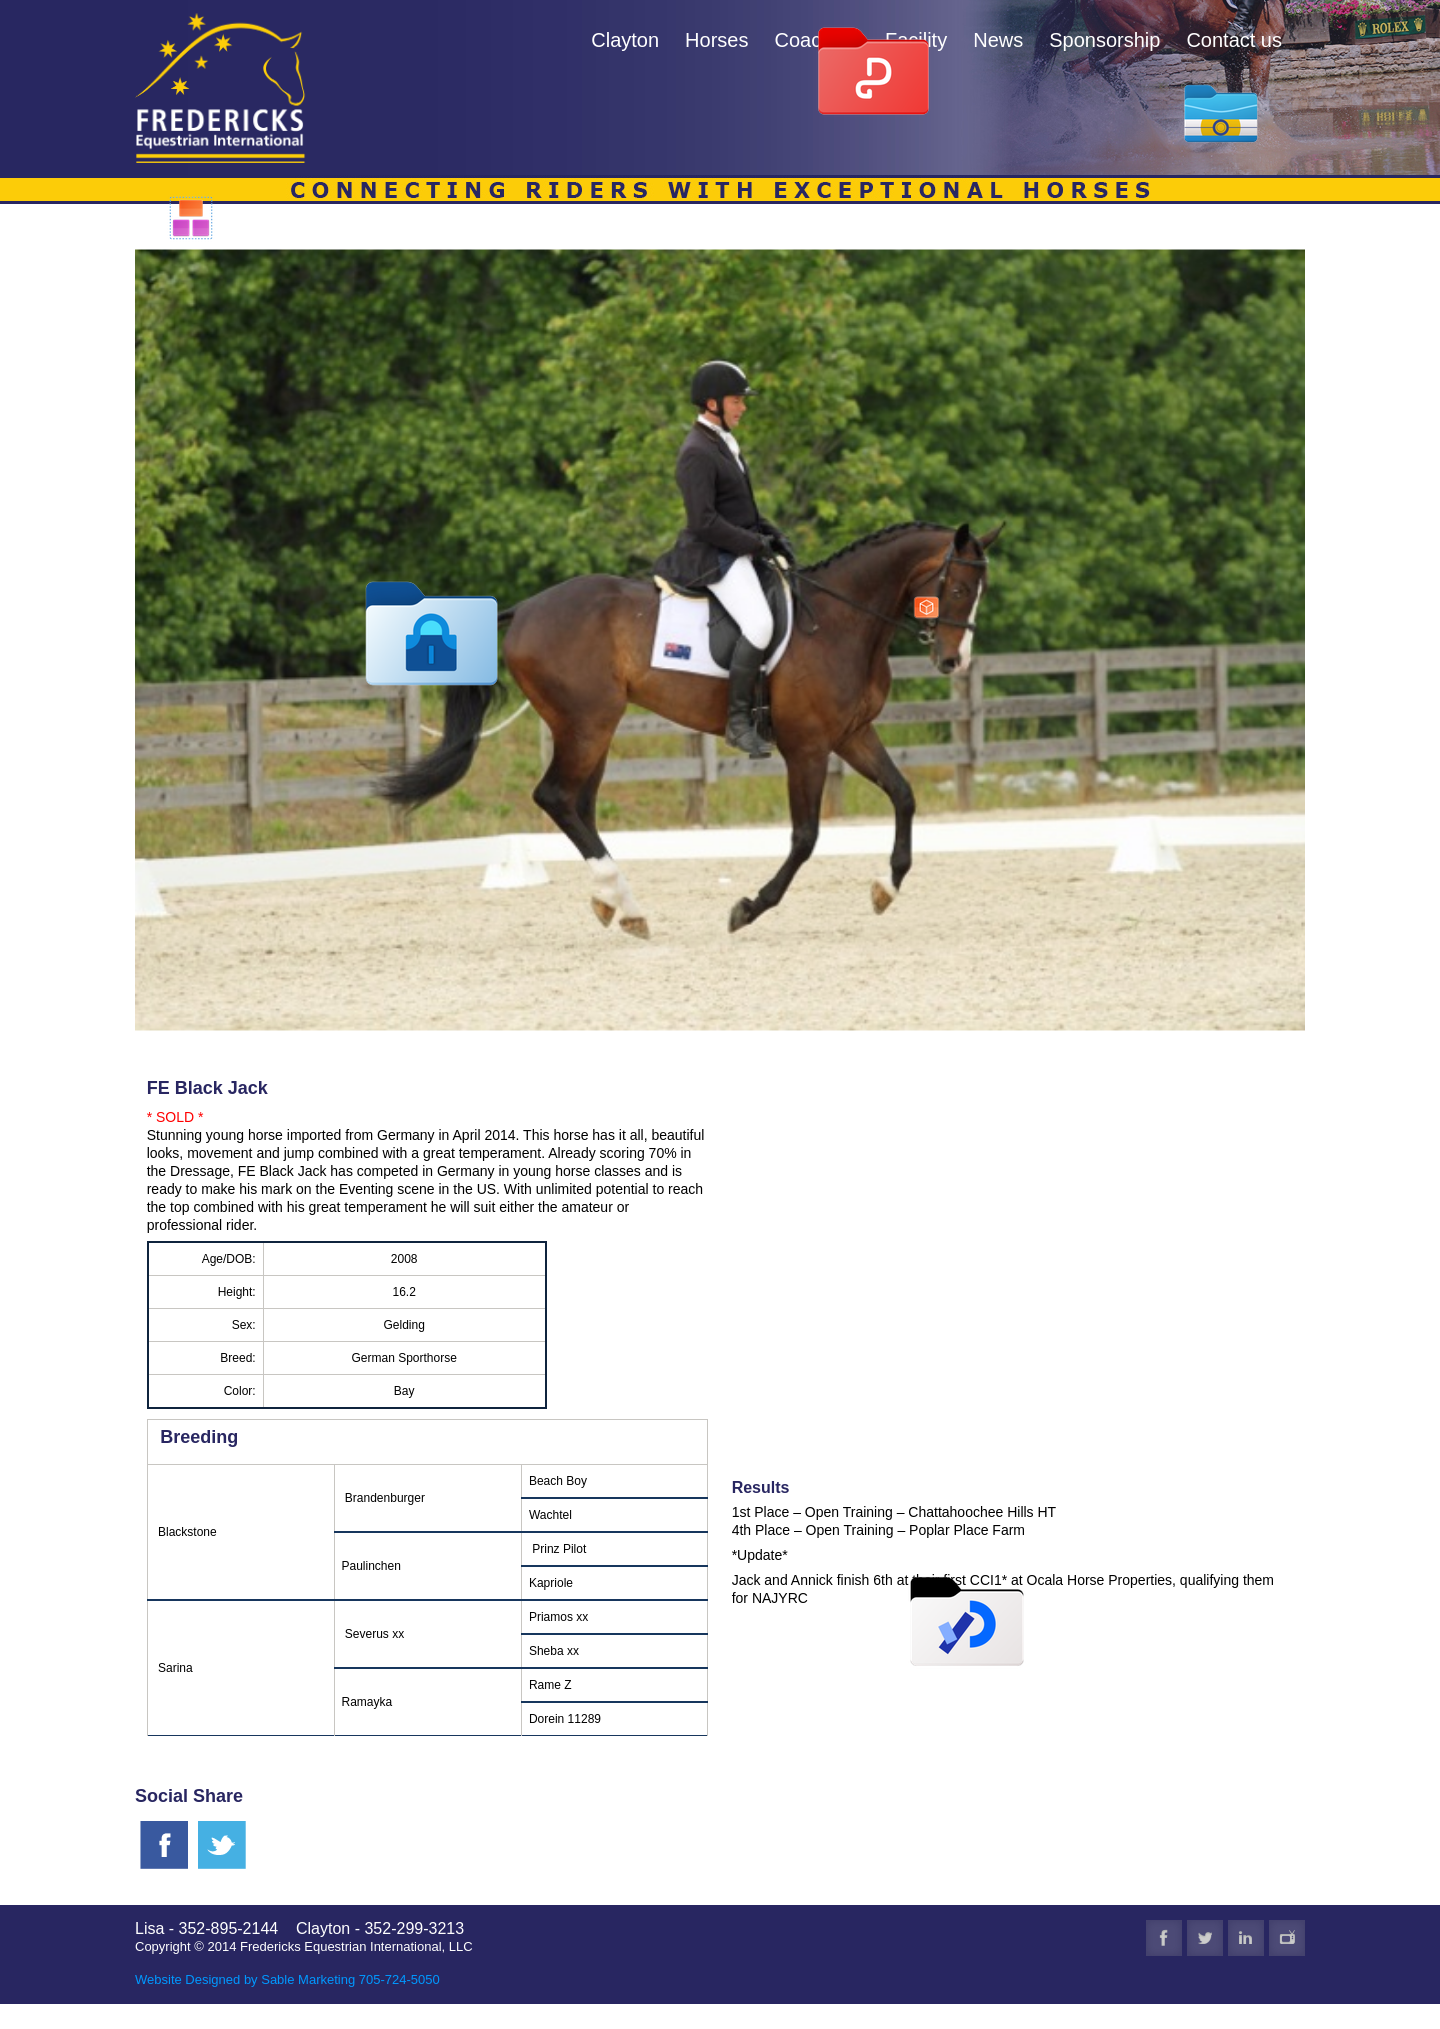 The height and width of the screenshot is (2029, 1440). What do you see at coordinates (431, 637) in the screenshot?
I see `access microsoft intune company portal managed files` at bounding box center [431, 637].